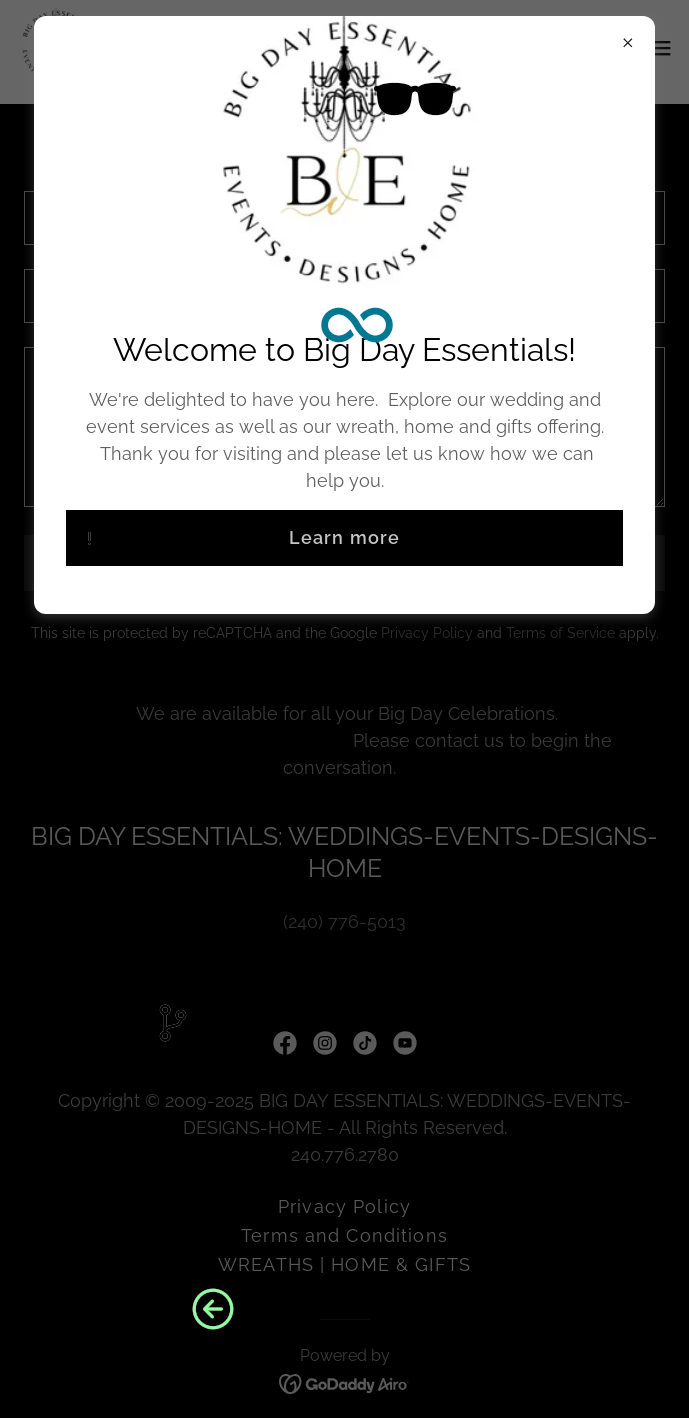 The width and height of the screenshot is (689, 1418). I want to click on enable reading mode, so click(415, 99).